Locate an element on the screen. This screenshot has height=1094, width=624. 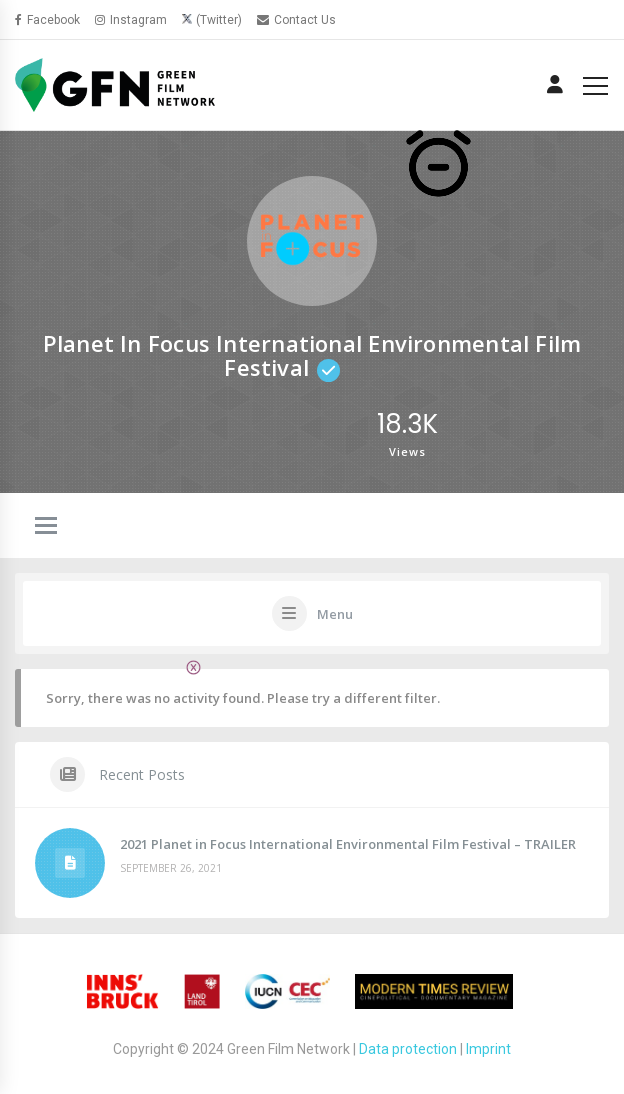
remove or delete an alarm is located at coordinates (438, 163).